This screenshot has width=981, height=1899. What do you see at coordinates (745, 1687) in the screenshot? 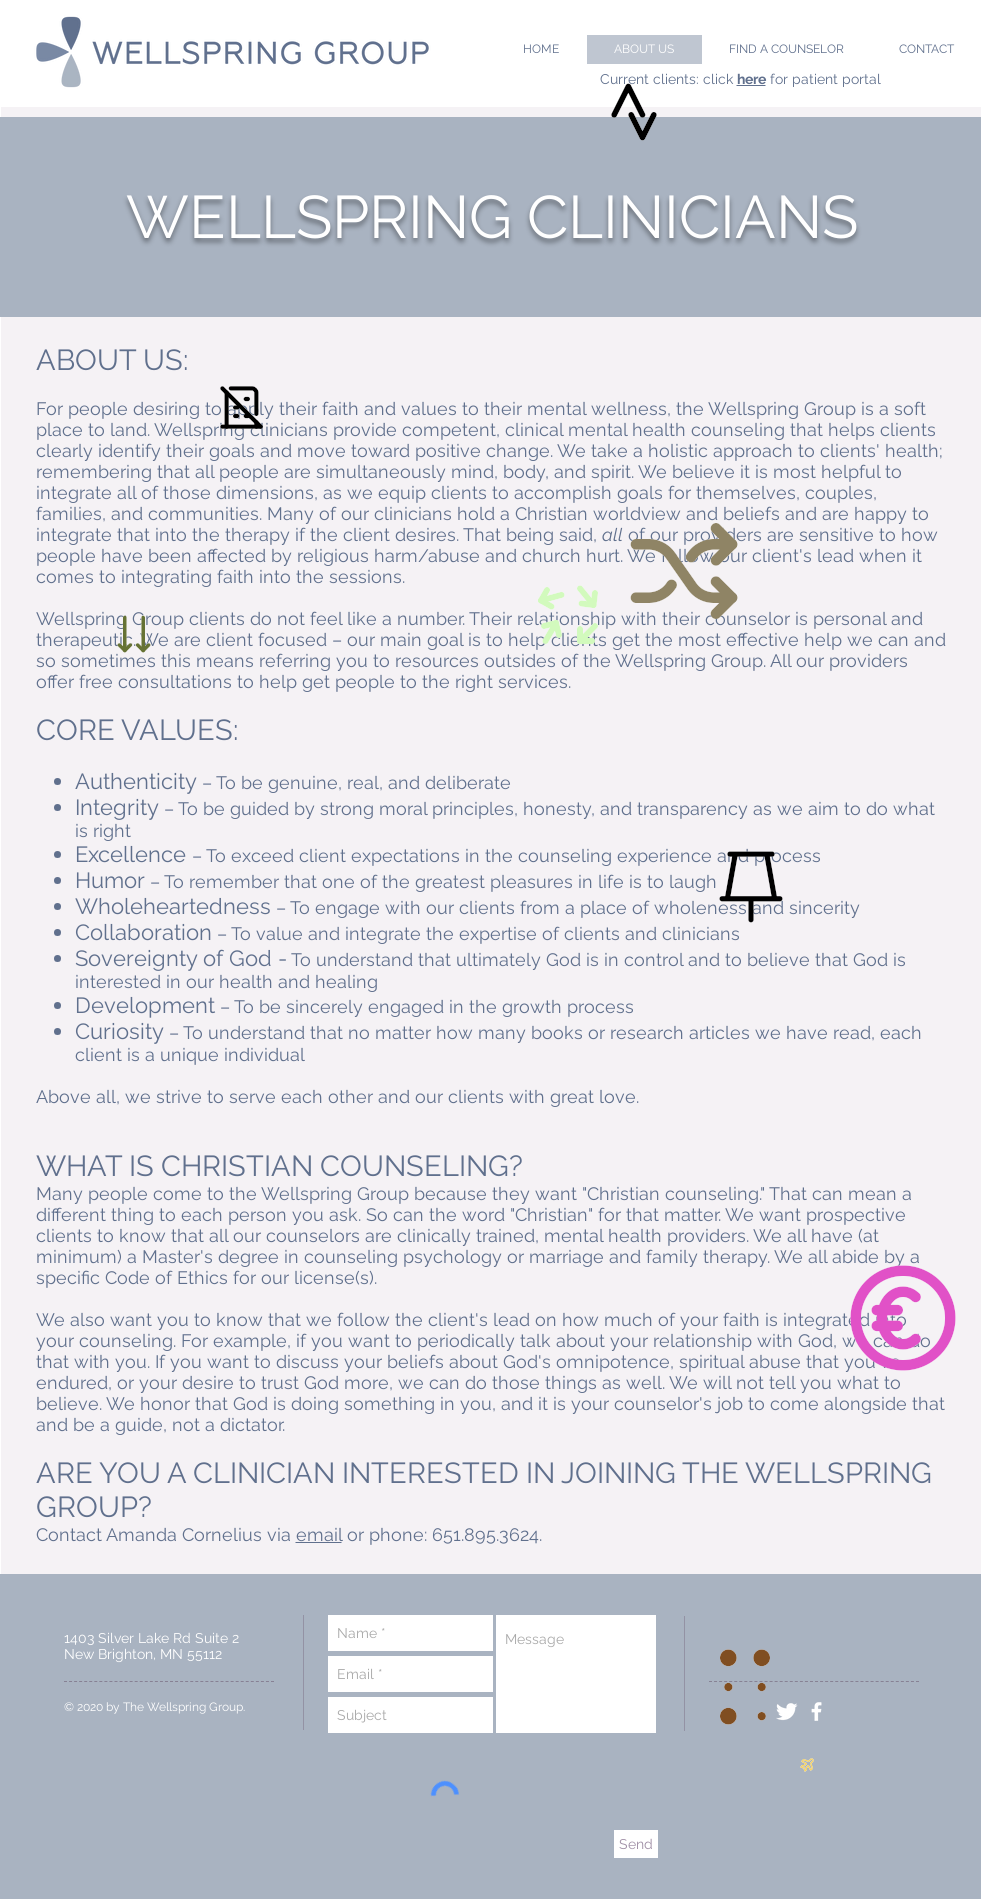
I see `enable braille accessibility features` at bounding box center [745, 1687].